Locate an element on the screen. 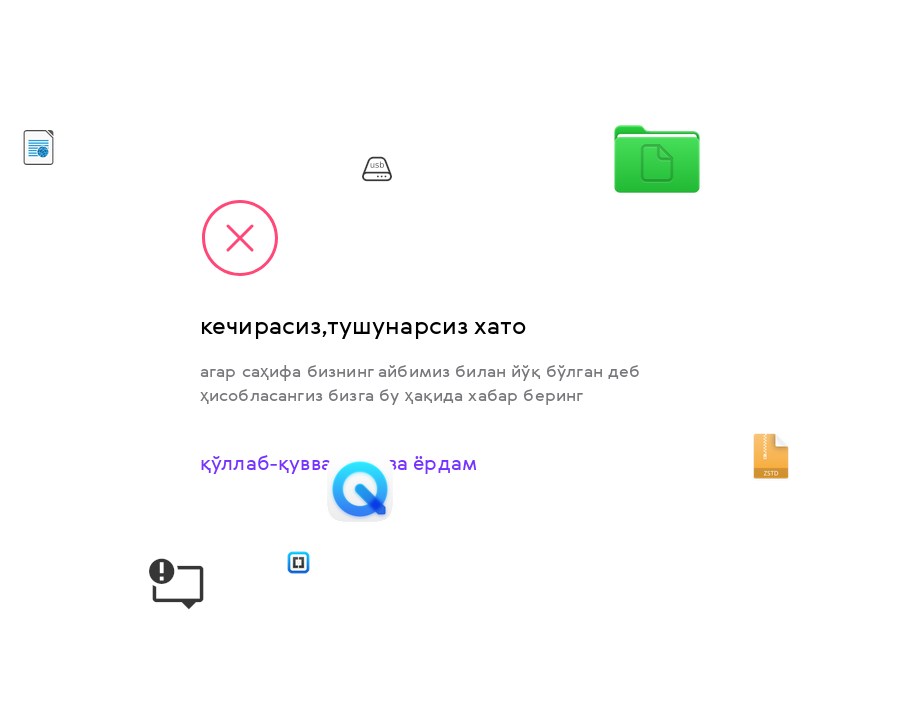 Image resolution: width=904 pixels, height=720 pixels. a libreoffice web document file is located at coordinates (38, 147).